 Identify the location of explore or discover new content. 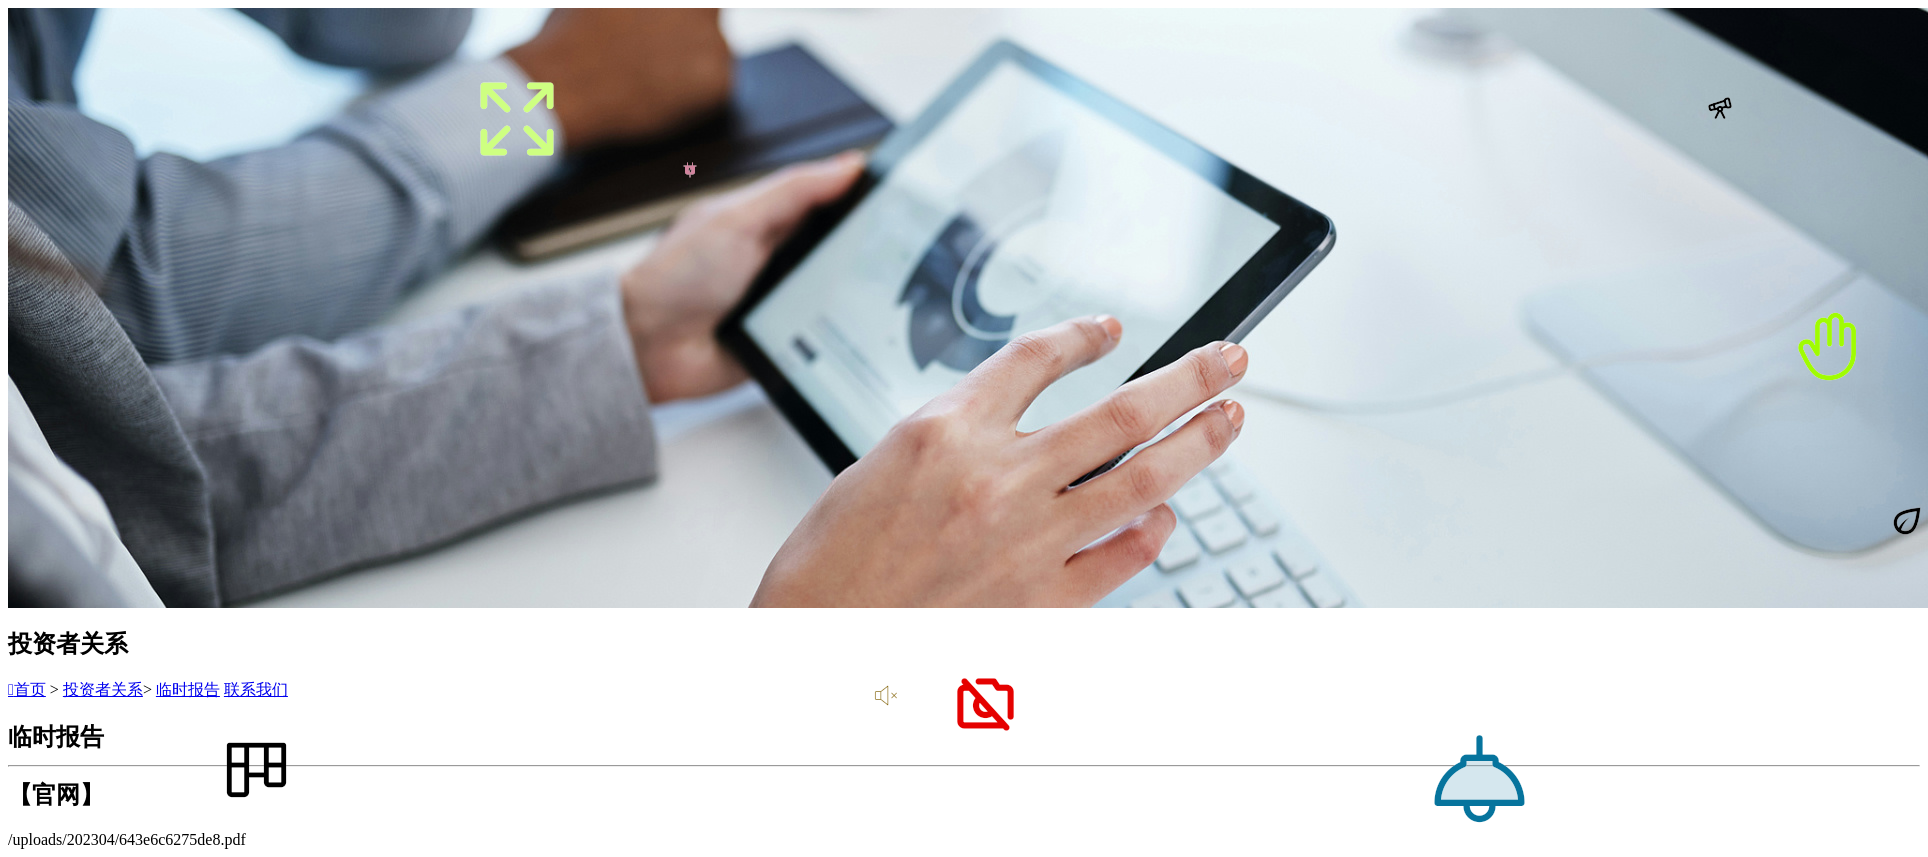
(1720, 108).